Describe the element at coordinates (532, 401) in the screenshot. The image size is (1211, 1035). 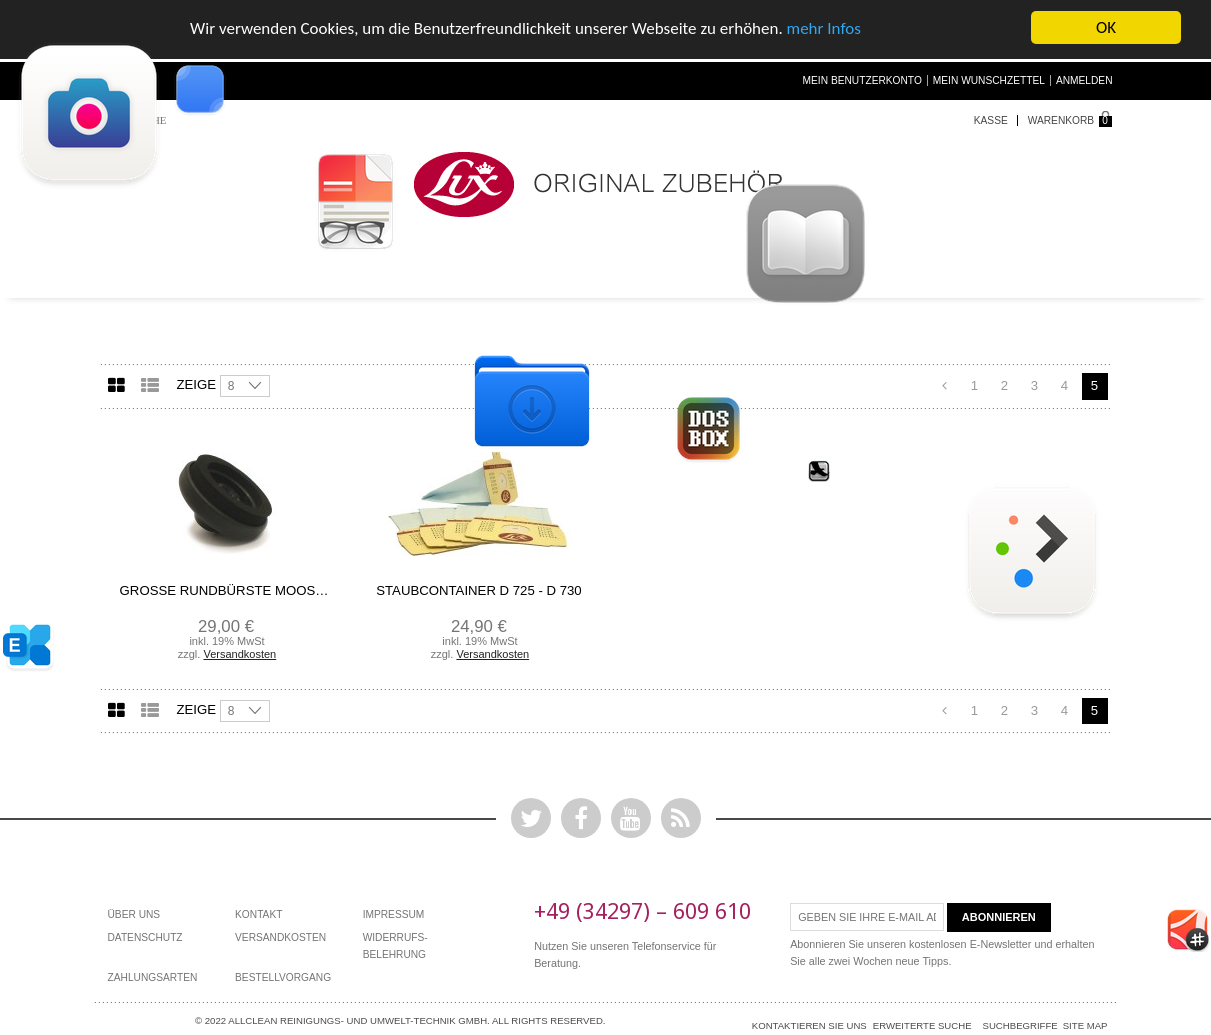
I see `access your downloads folder` at that location.